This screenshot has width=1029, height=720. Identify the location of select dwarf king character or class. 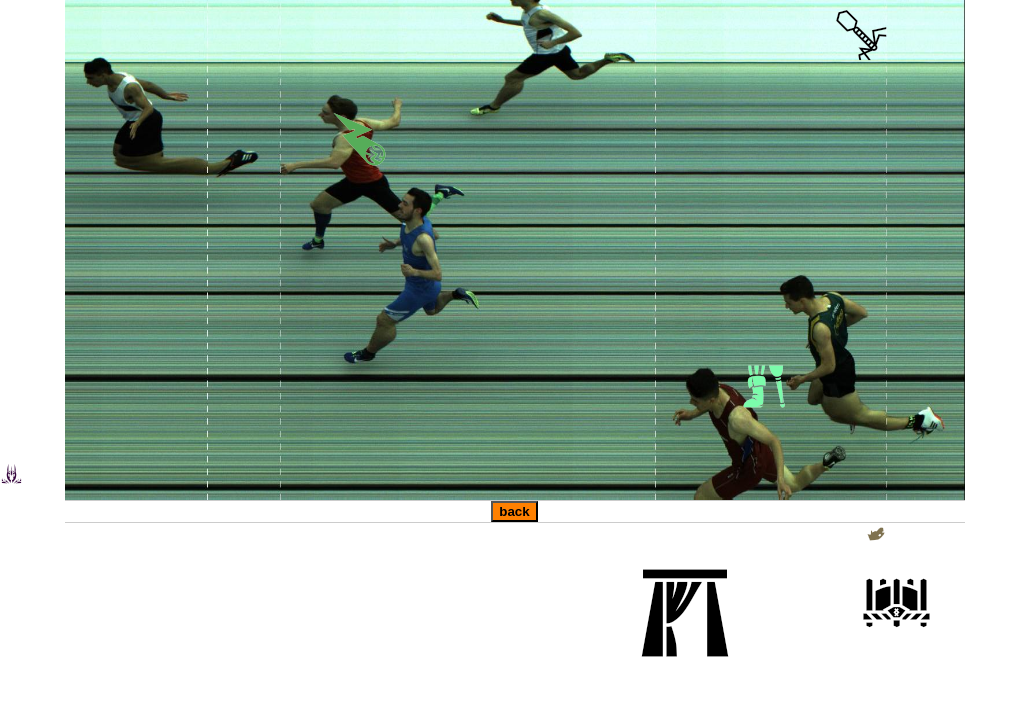
(896, 601).